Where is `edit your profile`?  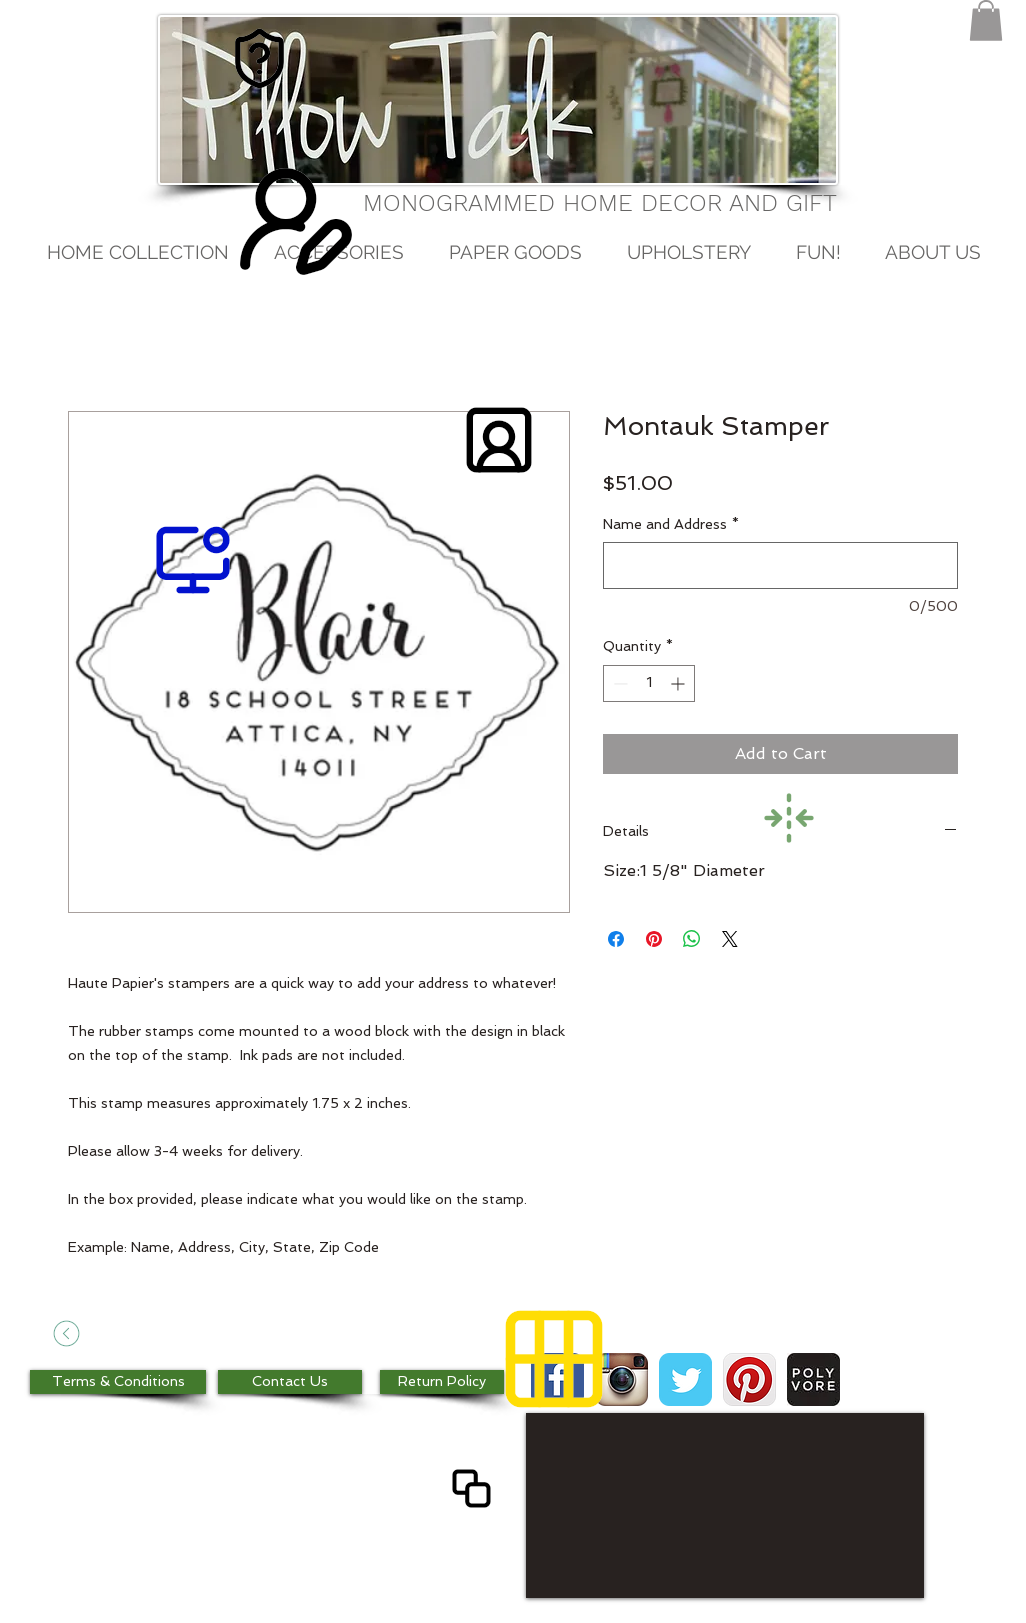 edit your profile is located at coordinates (296, 219).